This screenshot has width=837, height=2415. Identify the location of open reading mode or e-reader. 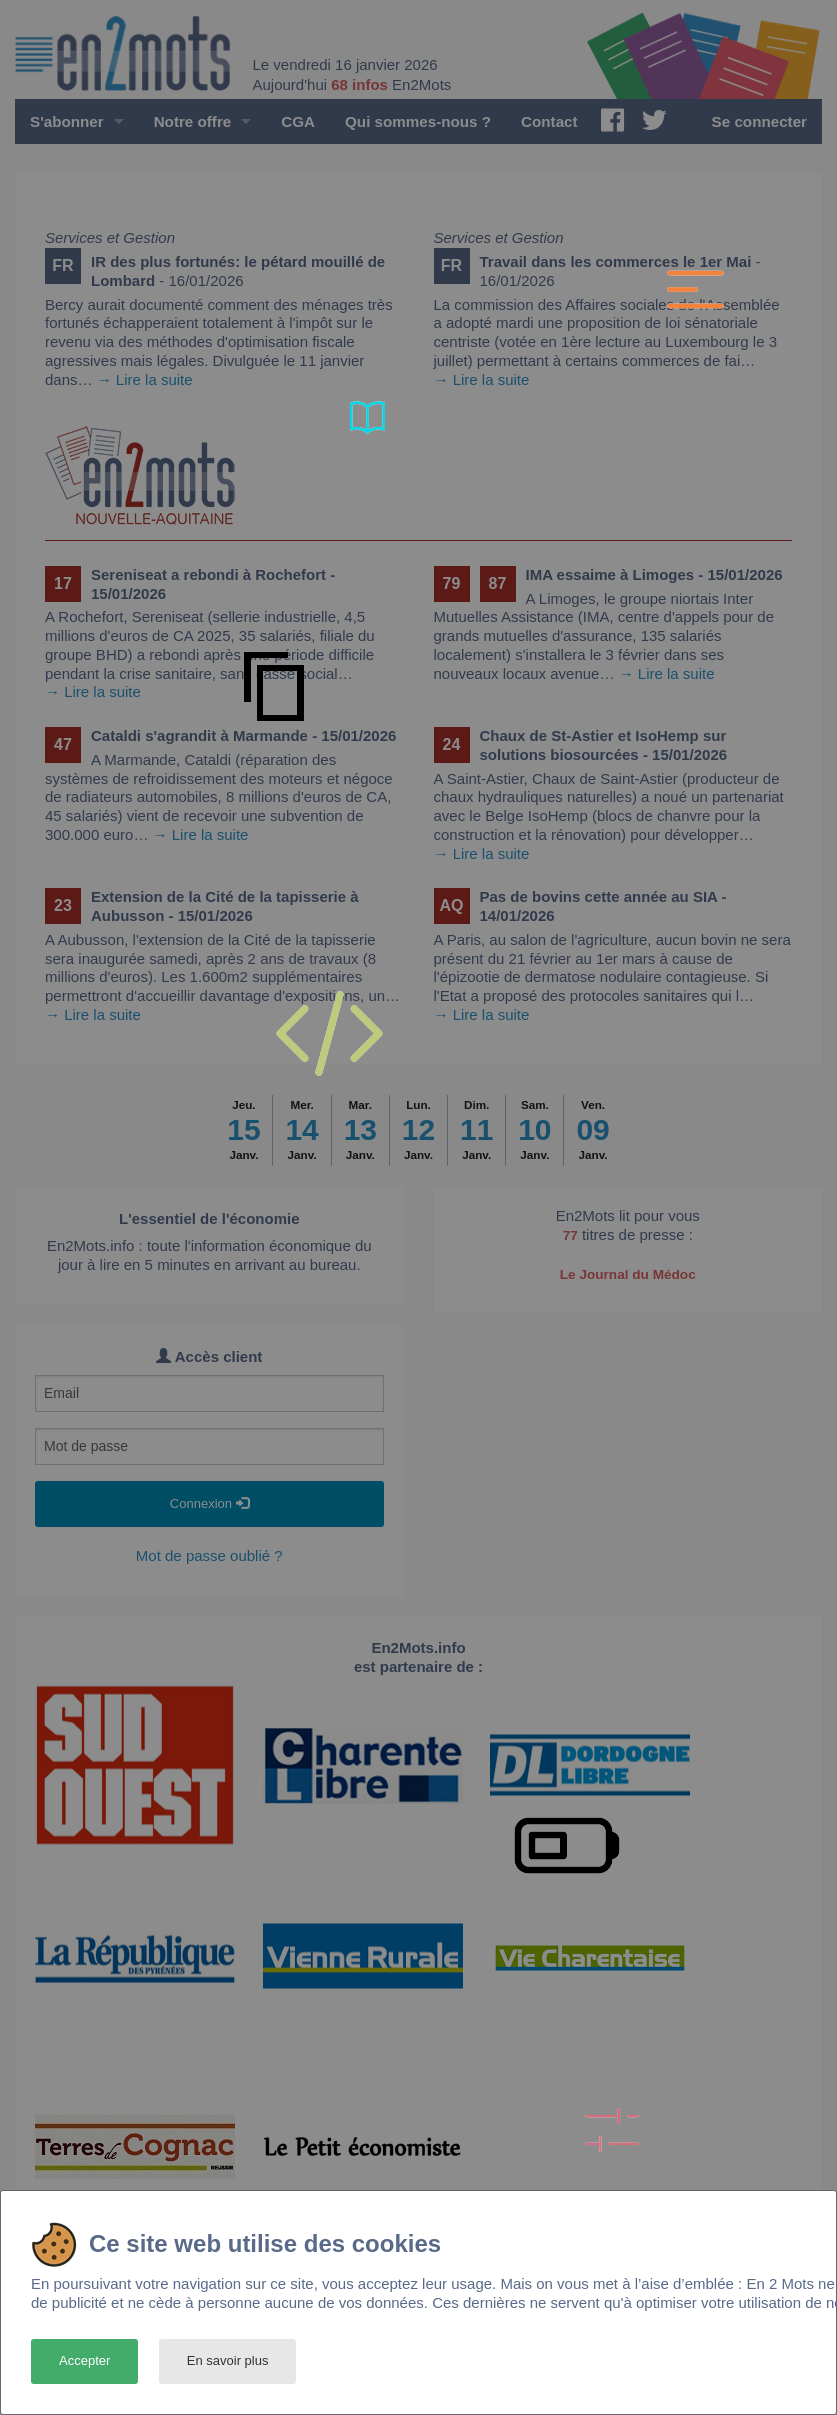
(367, 417).